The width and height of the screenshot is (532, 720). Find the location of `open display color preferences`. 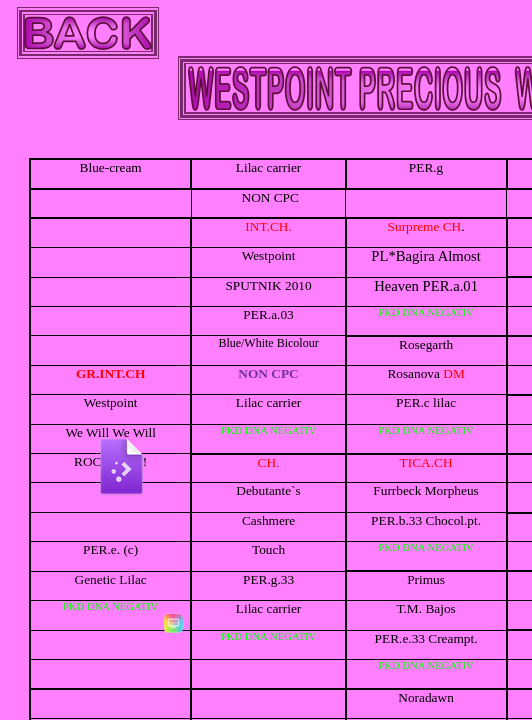

open display color preferences is located at coordinates (173, 623).